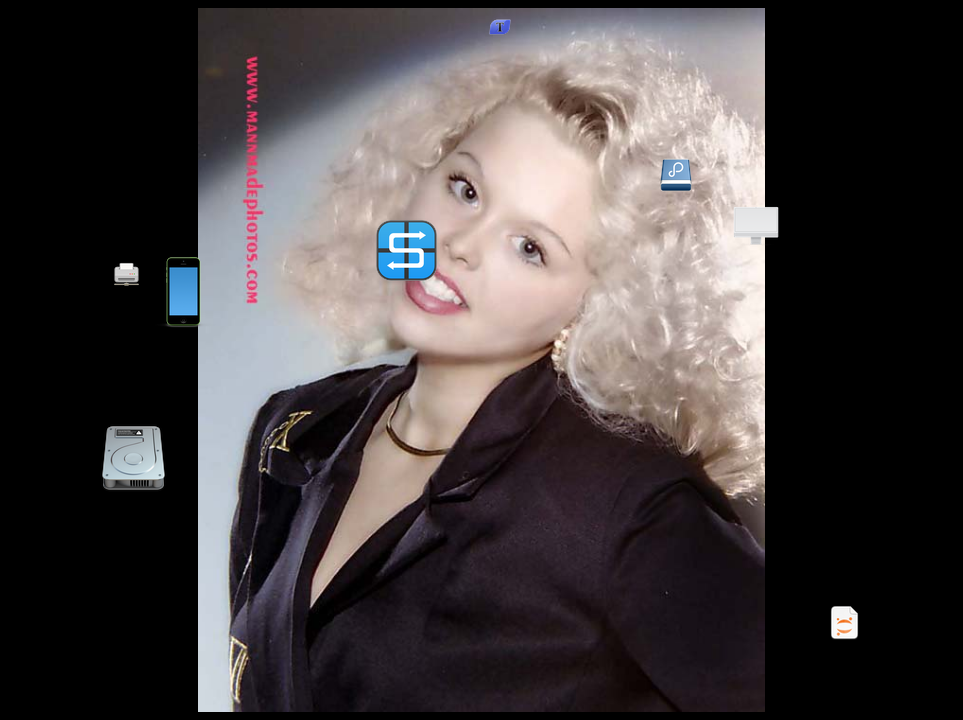  What do you see at coordinates (133, 459) in the screenshot?
I see `indicates an internal storage drive` at bounding box center [133, 459].